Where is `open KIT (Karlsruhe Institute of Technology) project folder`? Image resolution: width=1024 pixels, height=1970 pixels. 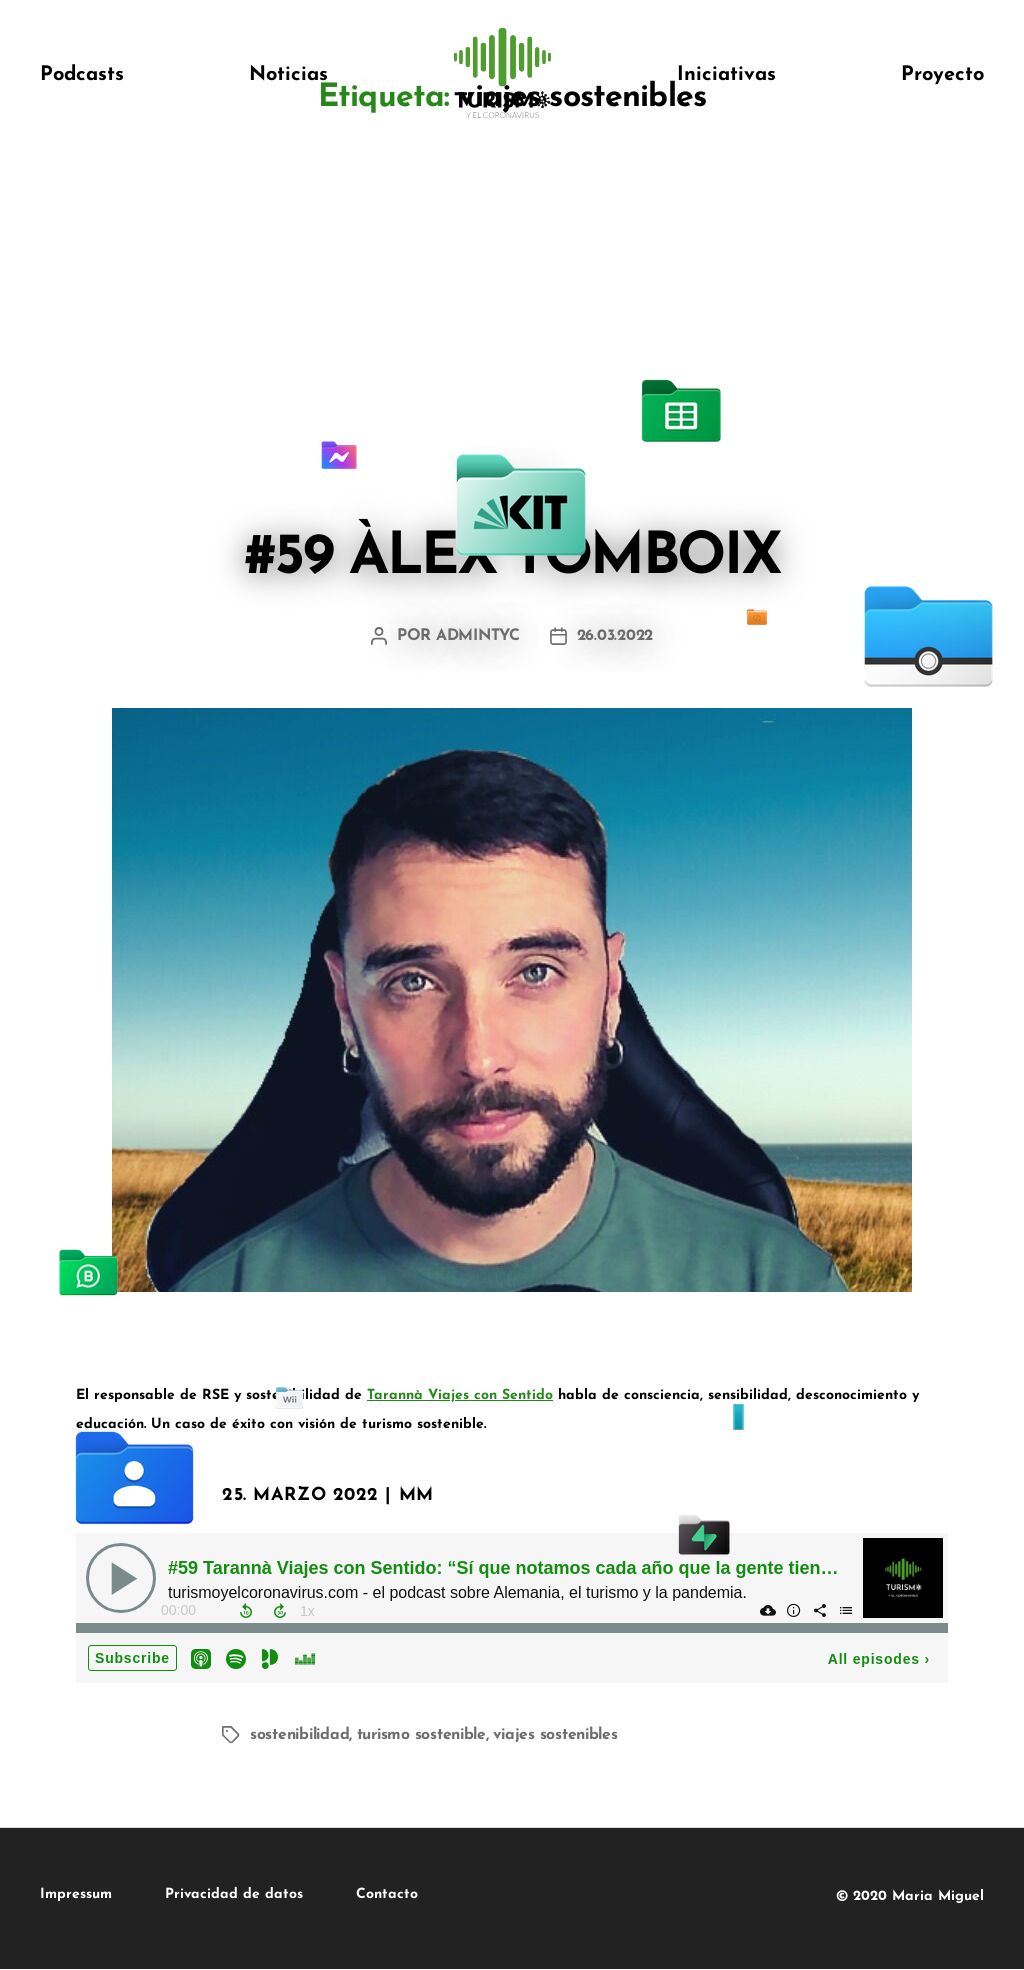
open KIT (Karlsruhe Institute of Technology) project folder is located at coordinates (520, 508).